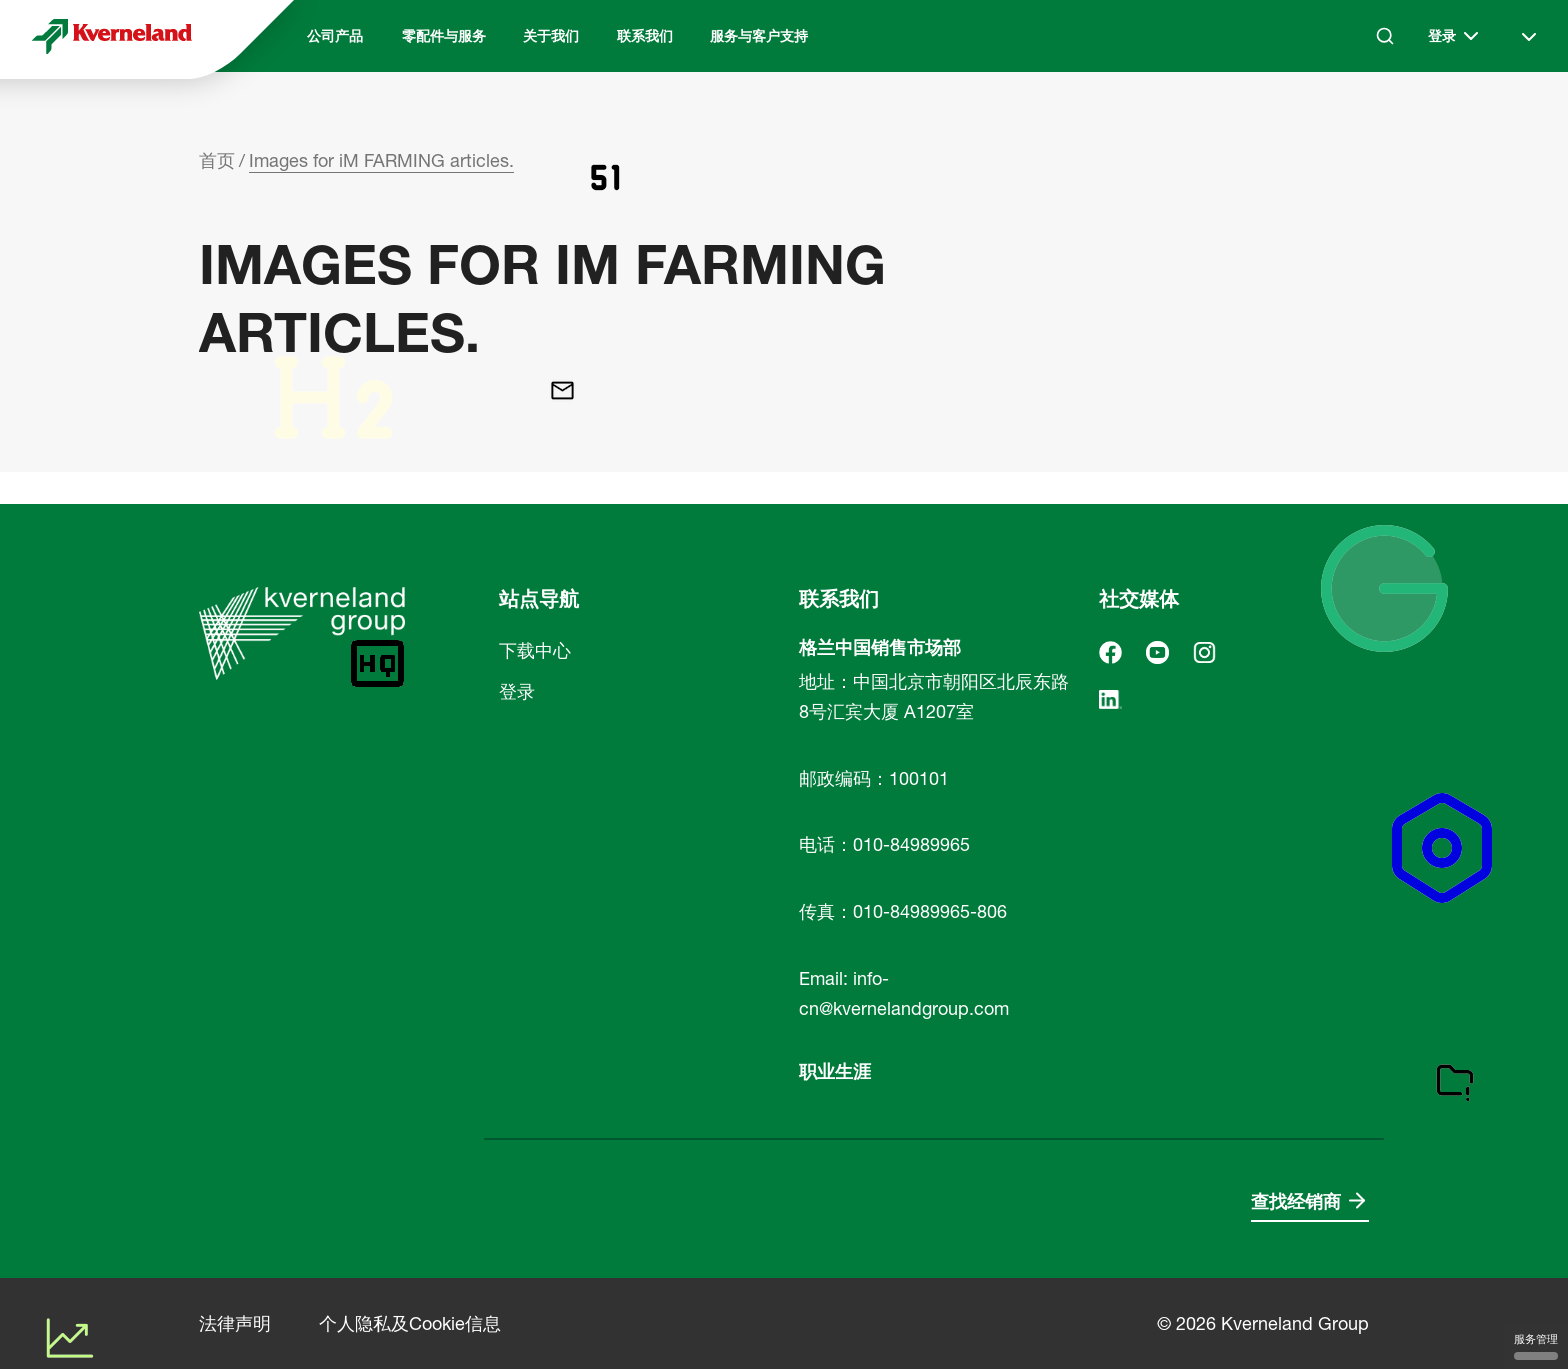  Describe the element at coordinates (70, 1338) in the screenshot. I see `view analytics or performance trends` at that location.